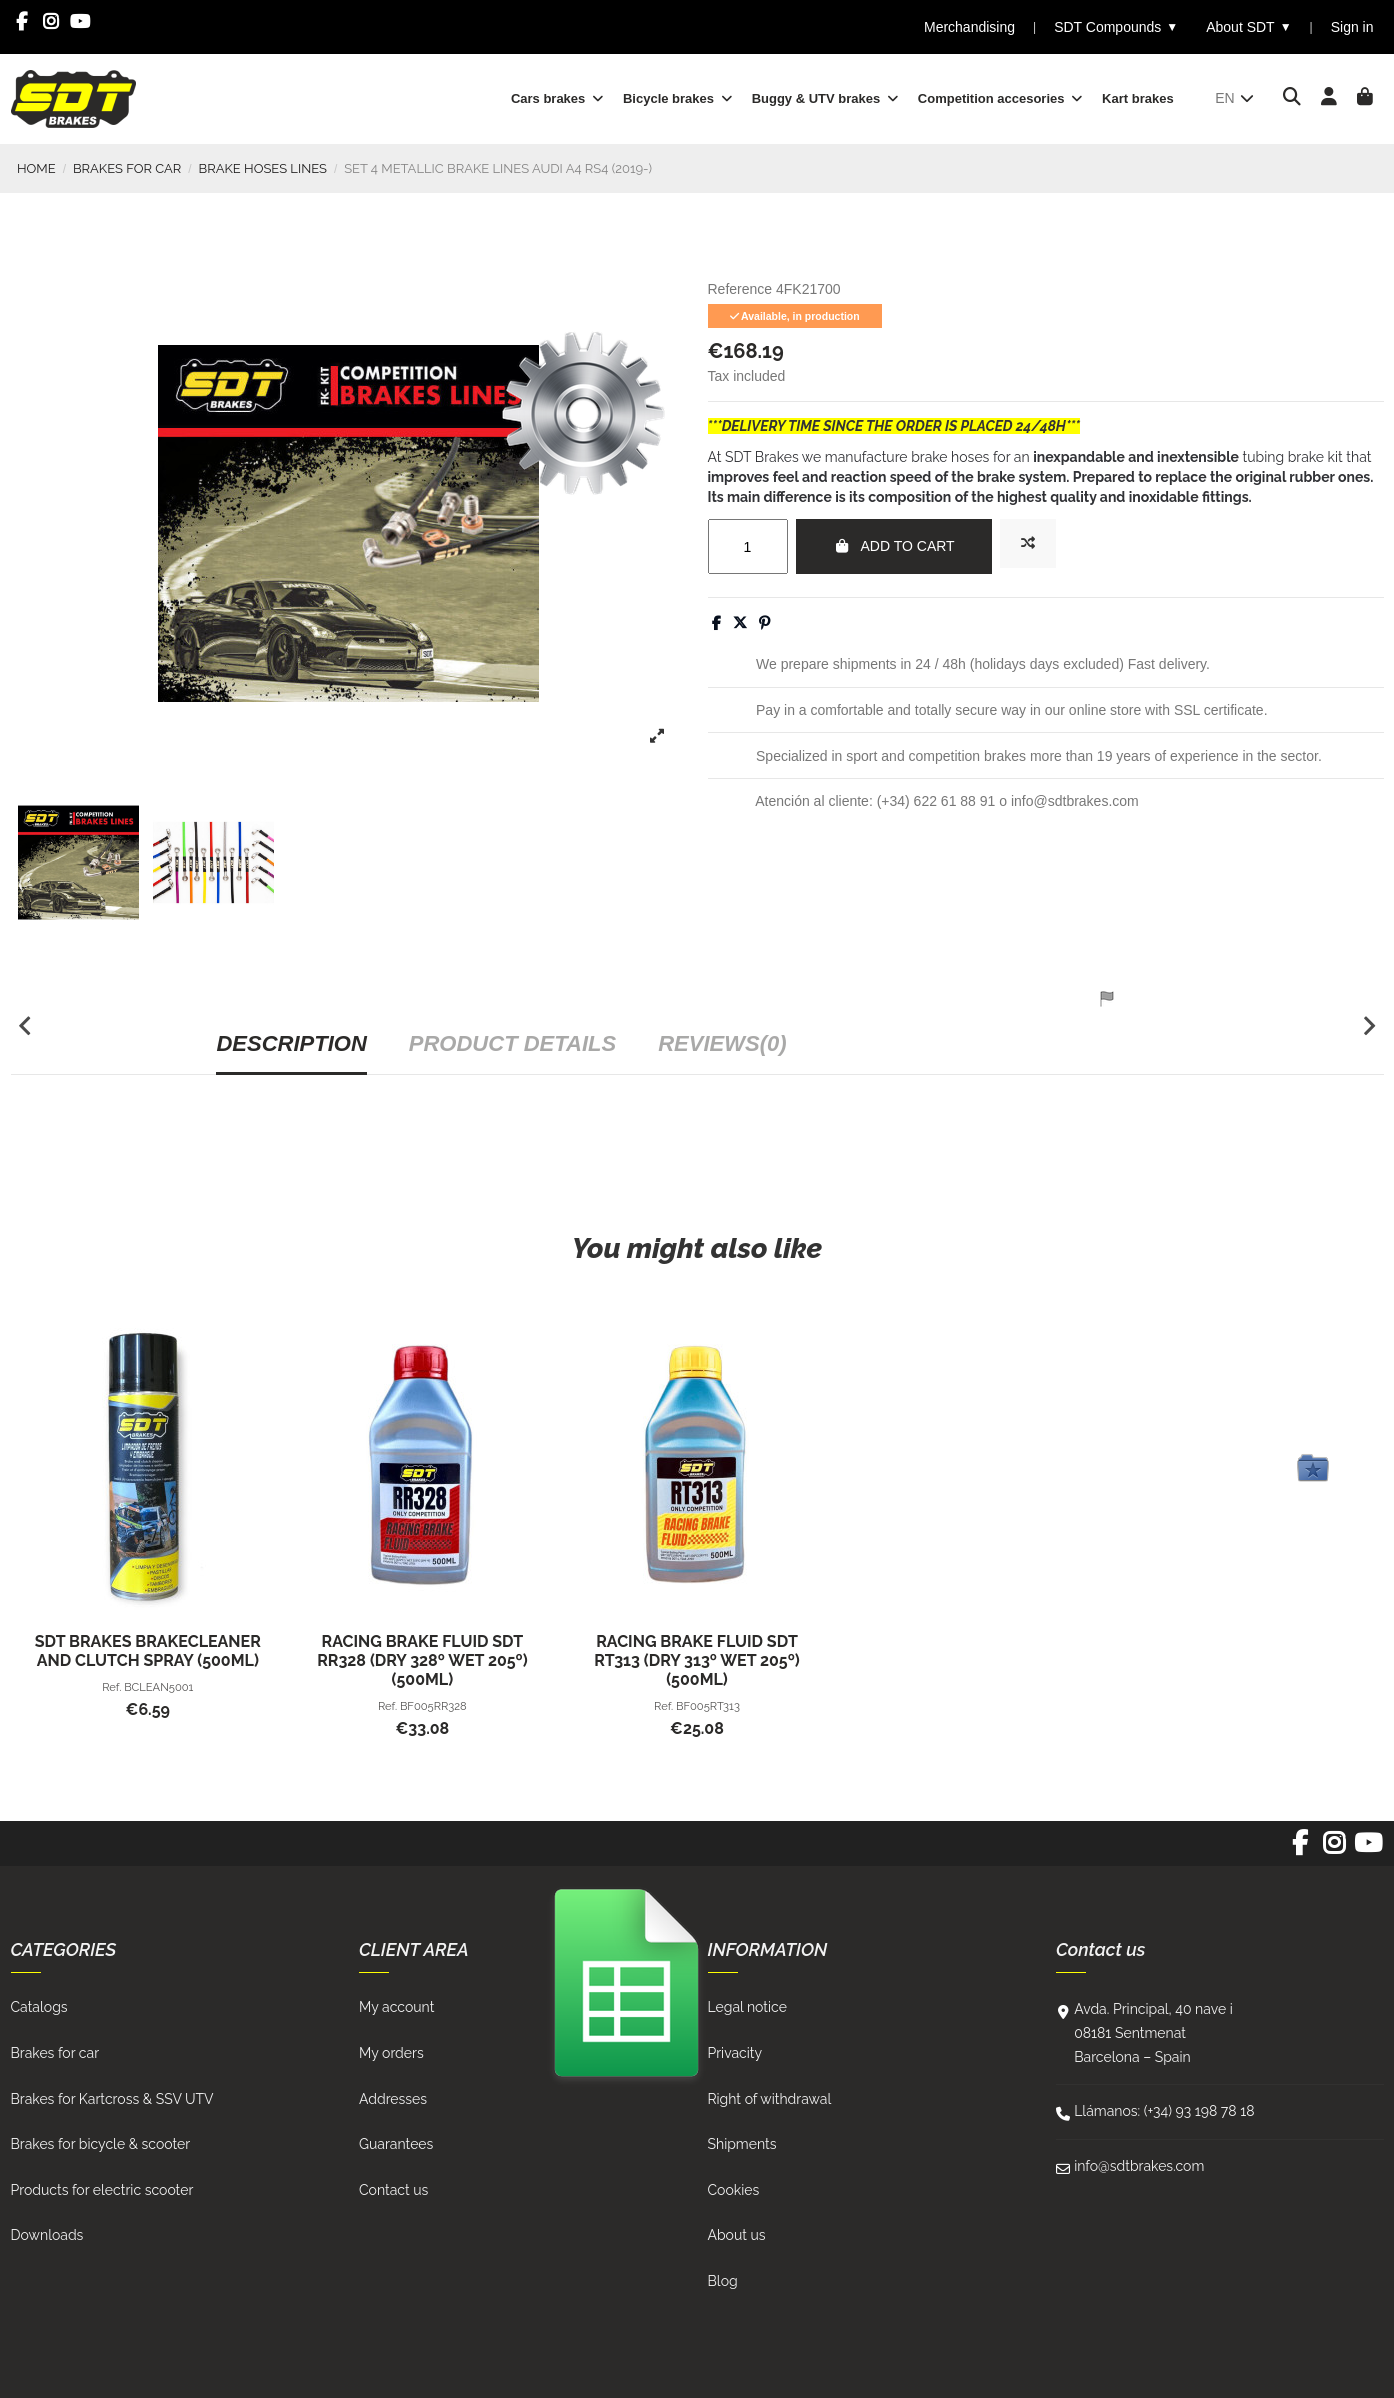 The width and height of the screenshot is (1394, 2398). What do you see at coordinates (626, 1986) in the screenshot?
I see `open a google sheets document` at bounding box center [626, 1986].